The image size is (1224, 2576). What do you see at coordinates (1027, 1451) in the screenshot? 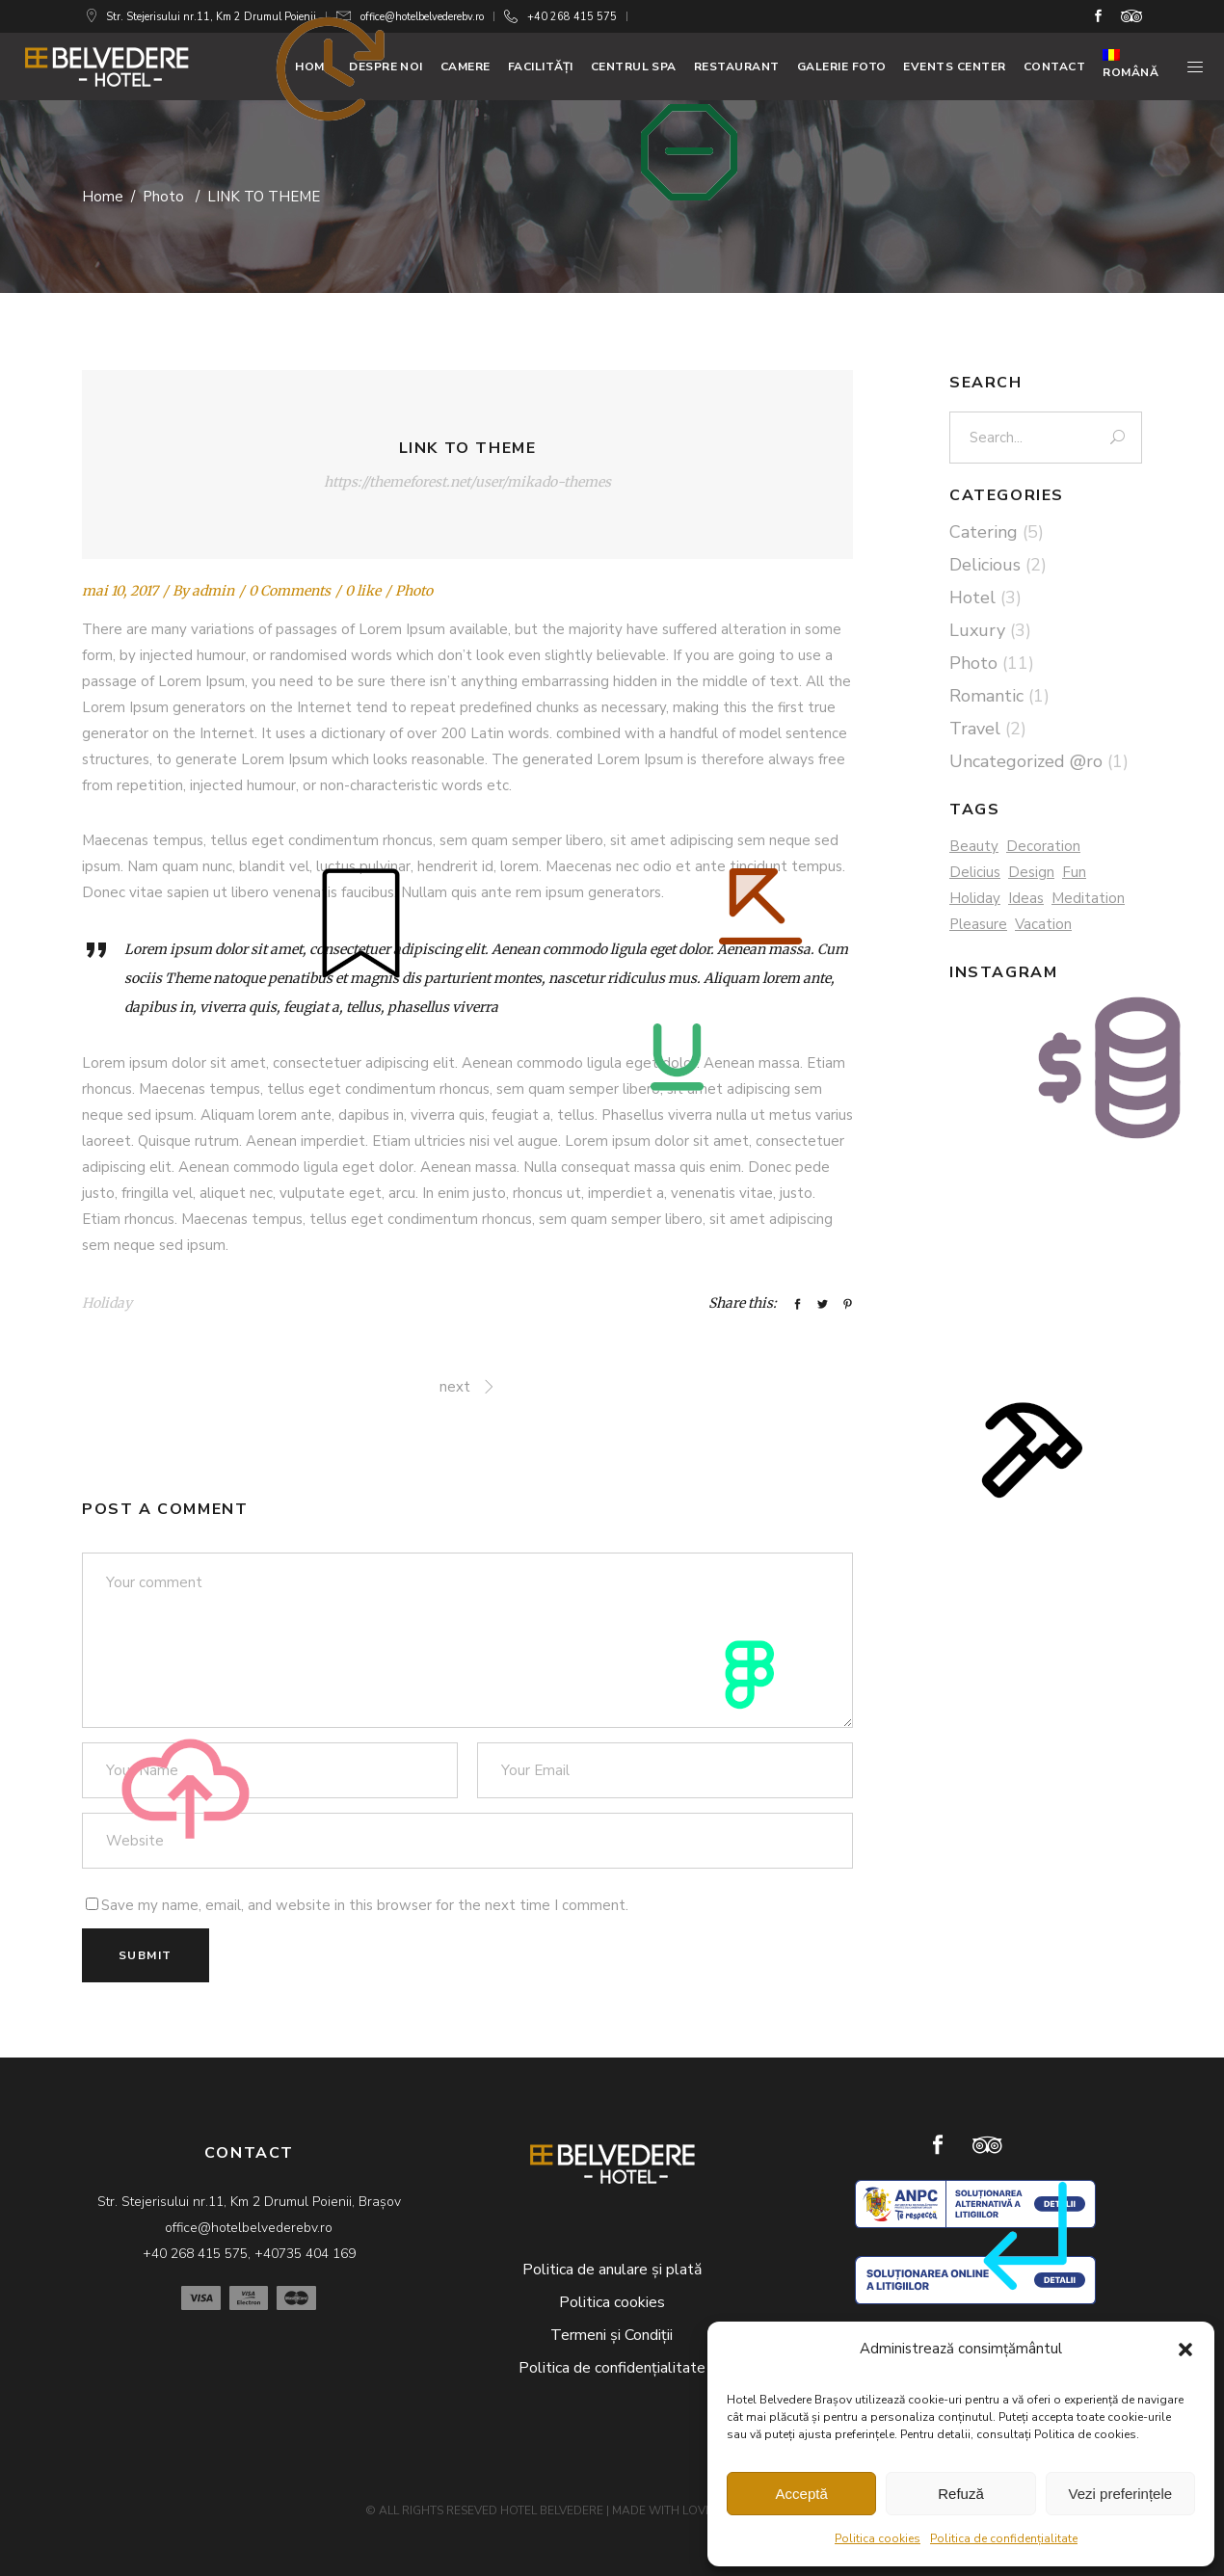
I see `access tools or settings` at bounding box center [1027, 1451].